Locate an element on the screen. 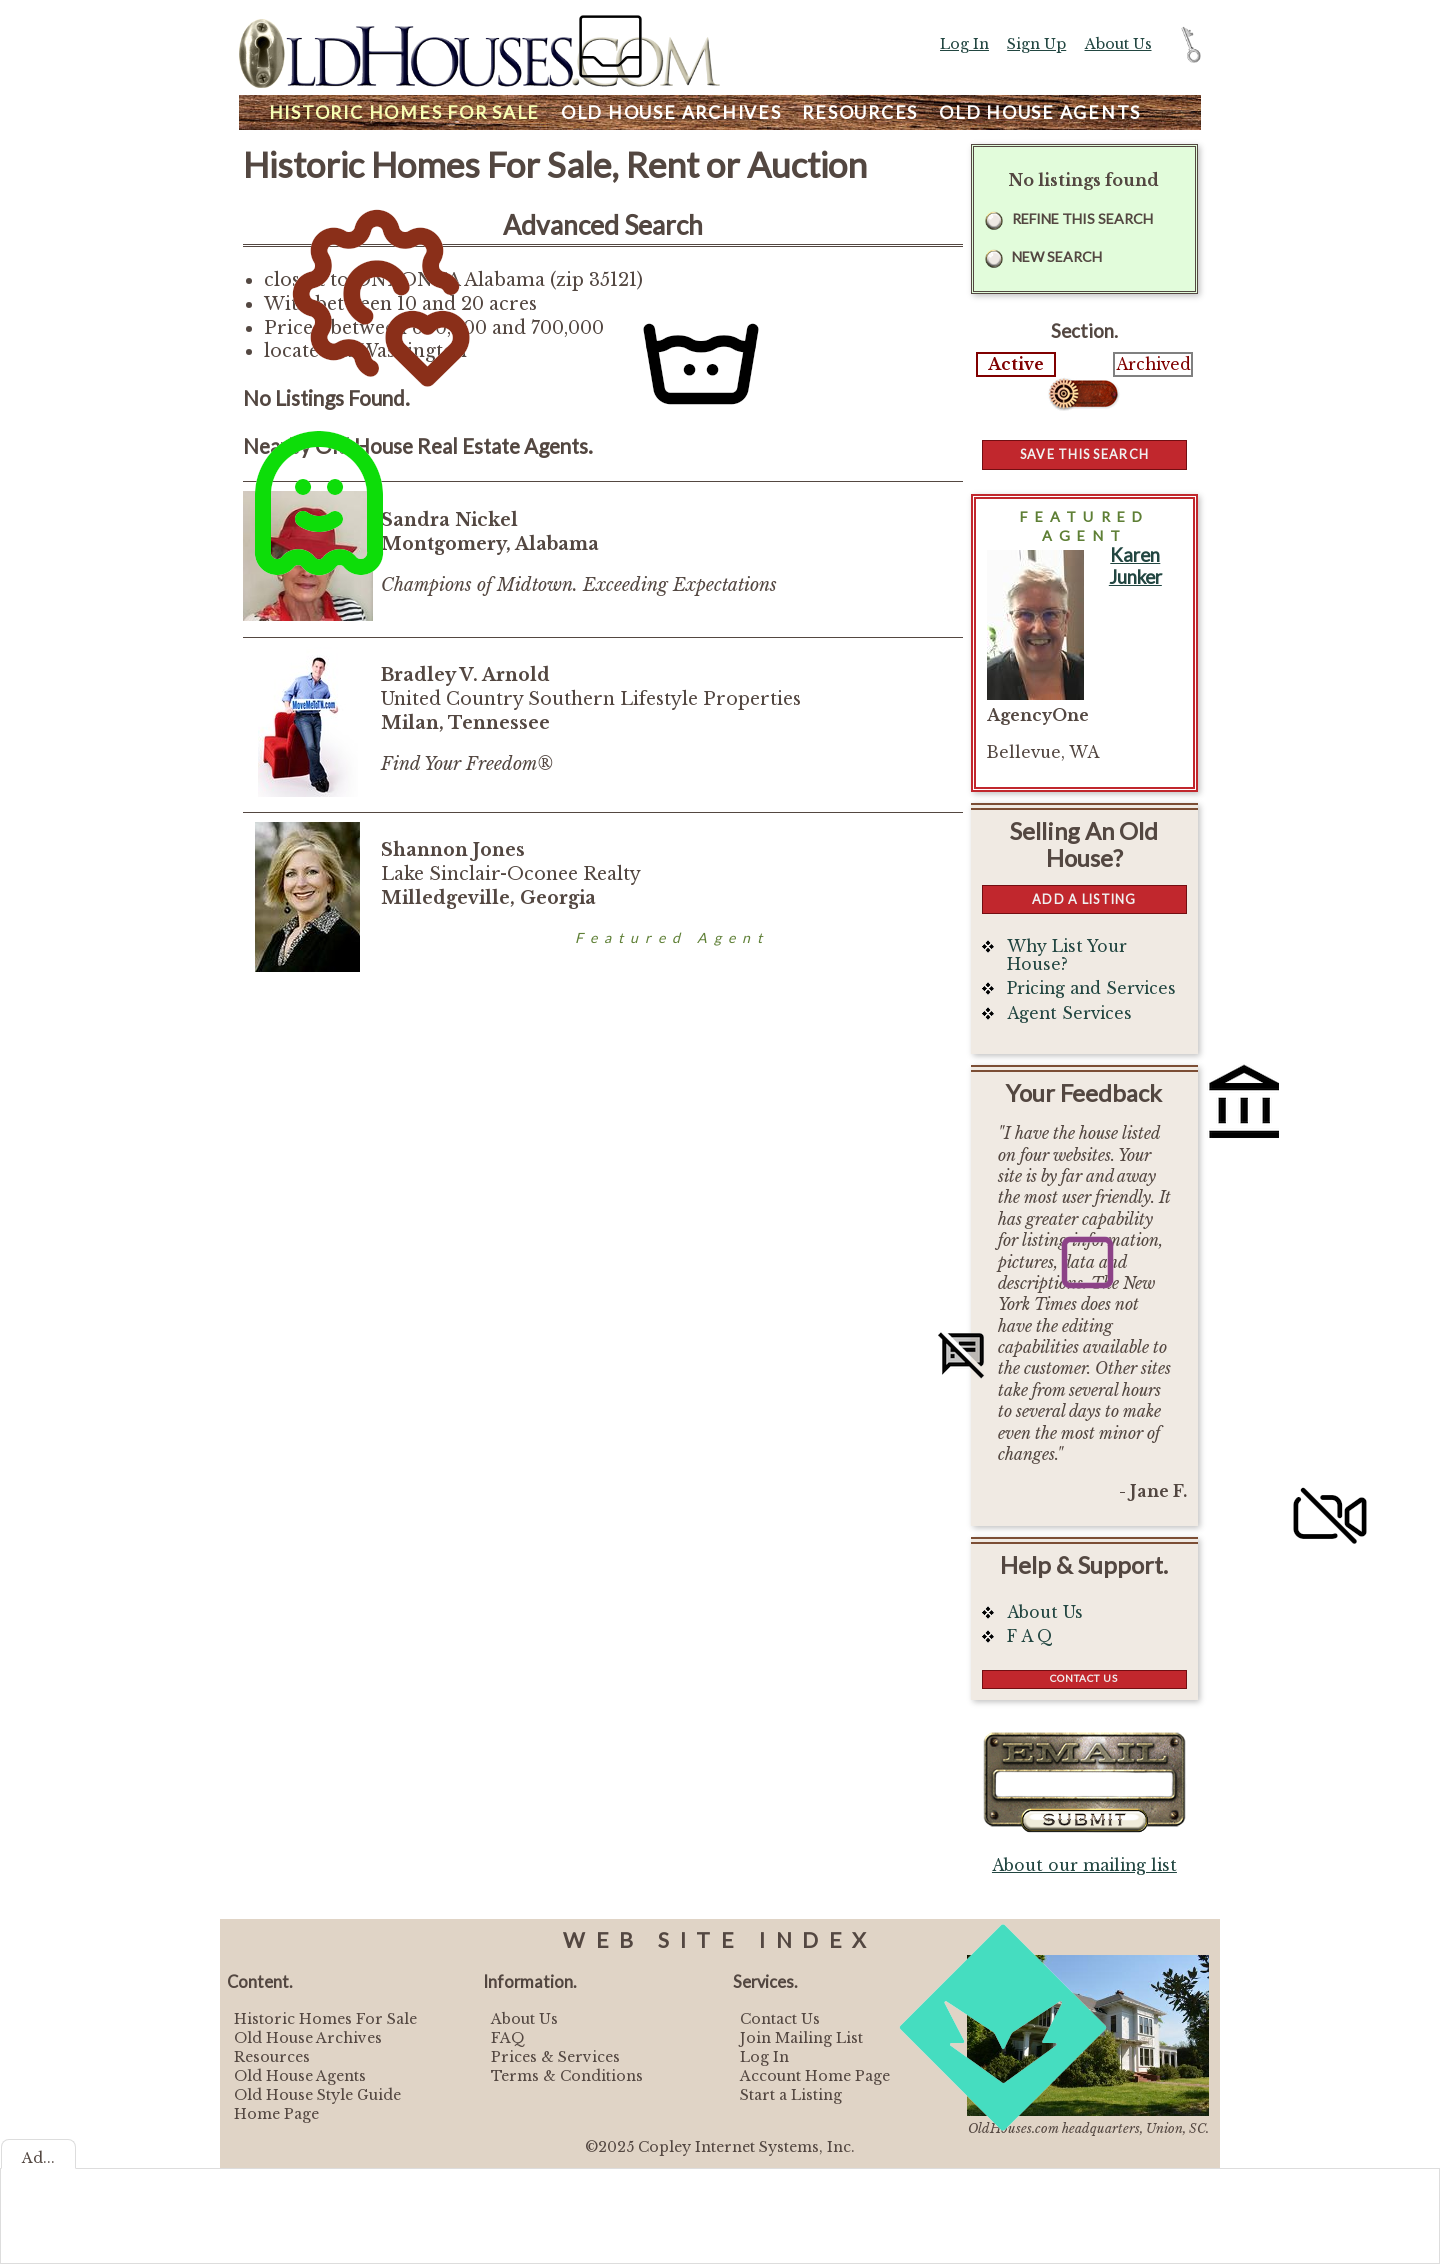 The image size is (1440, 2264). customize your favorites or liked items settings is located at coordinates (377, 294).